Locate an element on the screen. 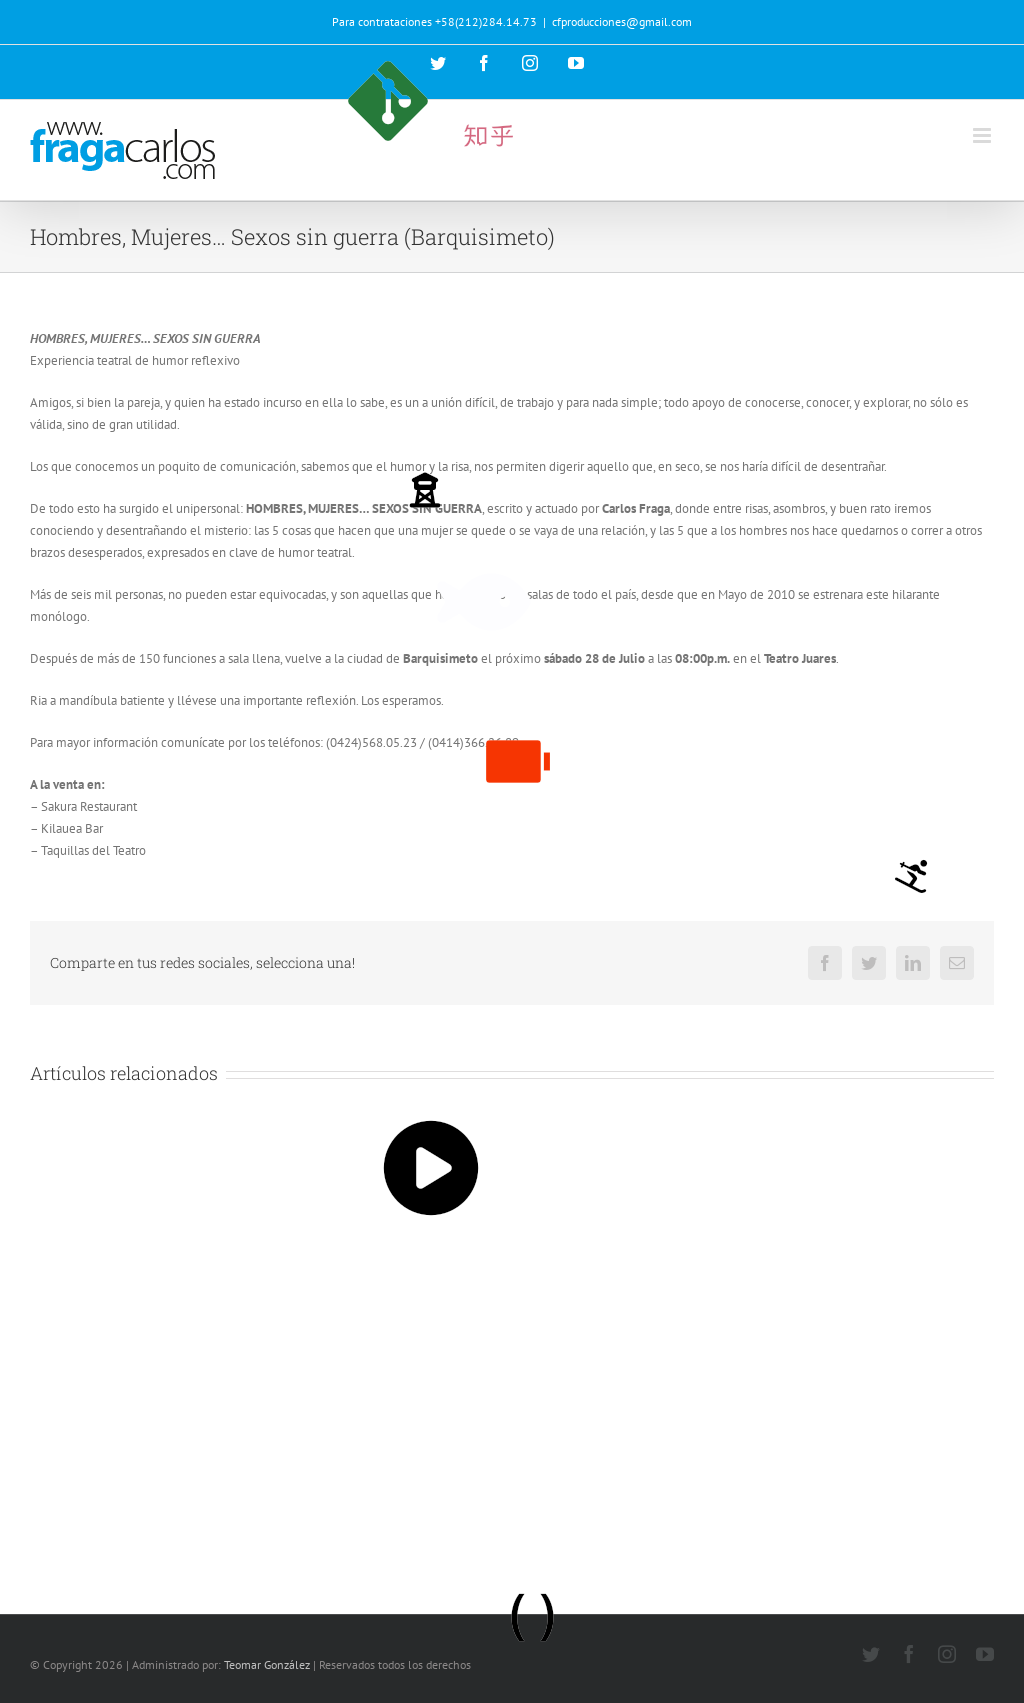 The height and width of the screenshot is (1703, 1024). view observation tower or lookout point is located at coordinates (425, 490).